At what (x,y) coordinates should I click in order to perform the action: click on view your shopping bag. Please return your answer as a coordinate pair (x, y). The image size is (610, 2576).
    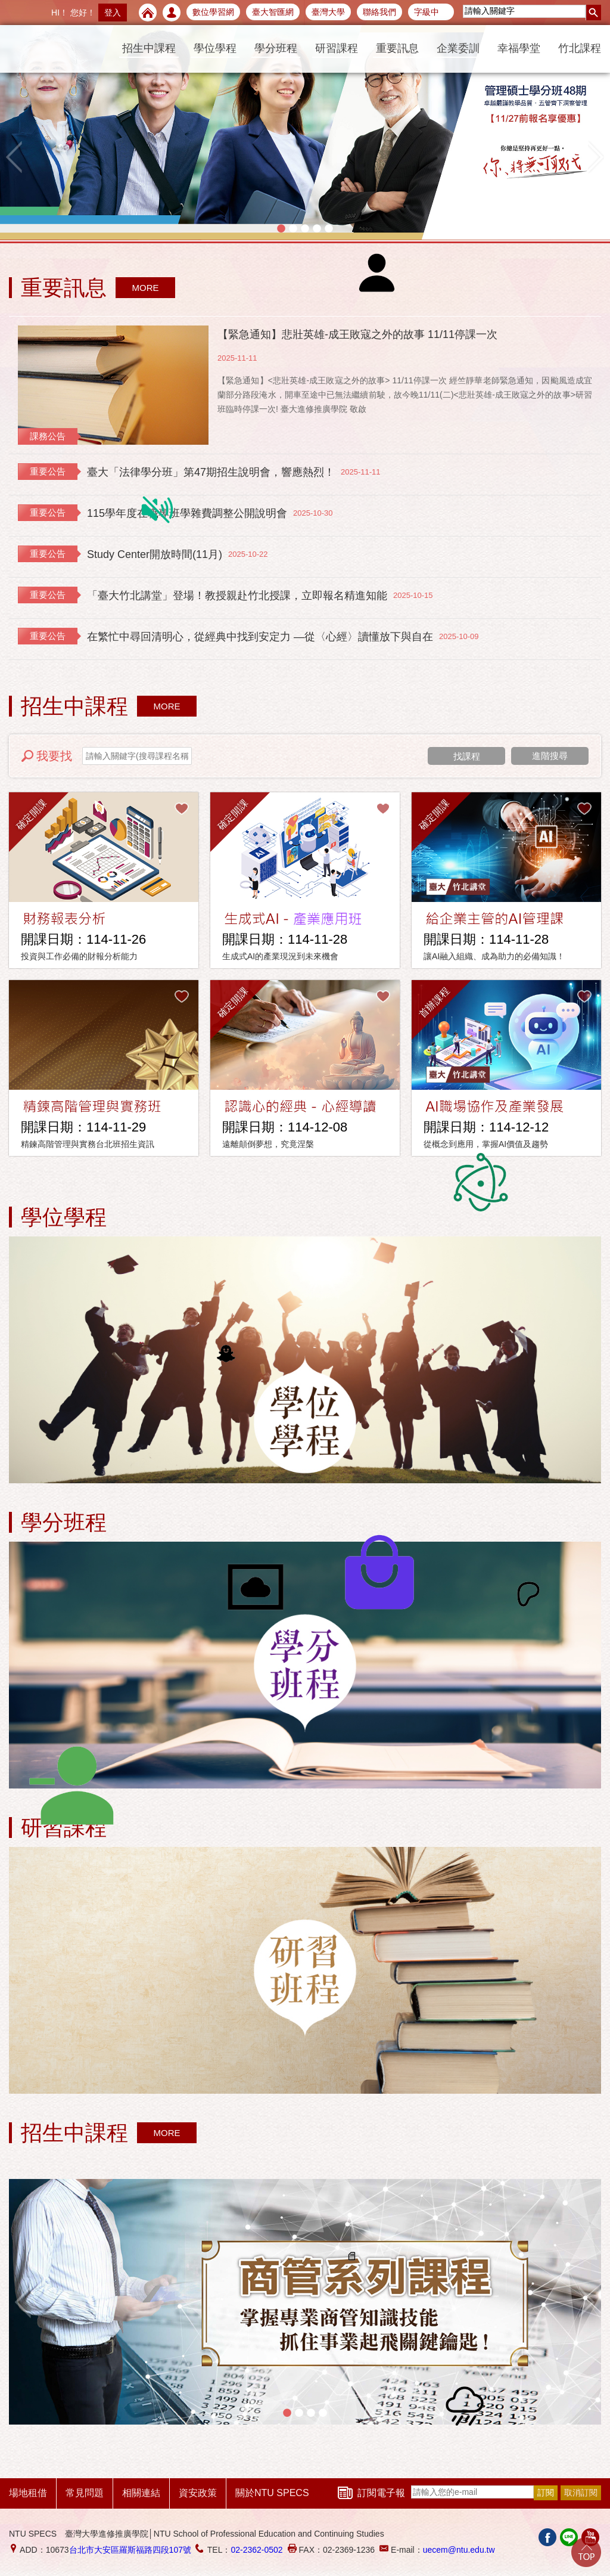
    Looking at the image, I should click on (379, 1572).